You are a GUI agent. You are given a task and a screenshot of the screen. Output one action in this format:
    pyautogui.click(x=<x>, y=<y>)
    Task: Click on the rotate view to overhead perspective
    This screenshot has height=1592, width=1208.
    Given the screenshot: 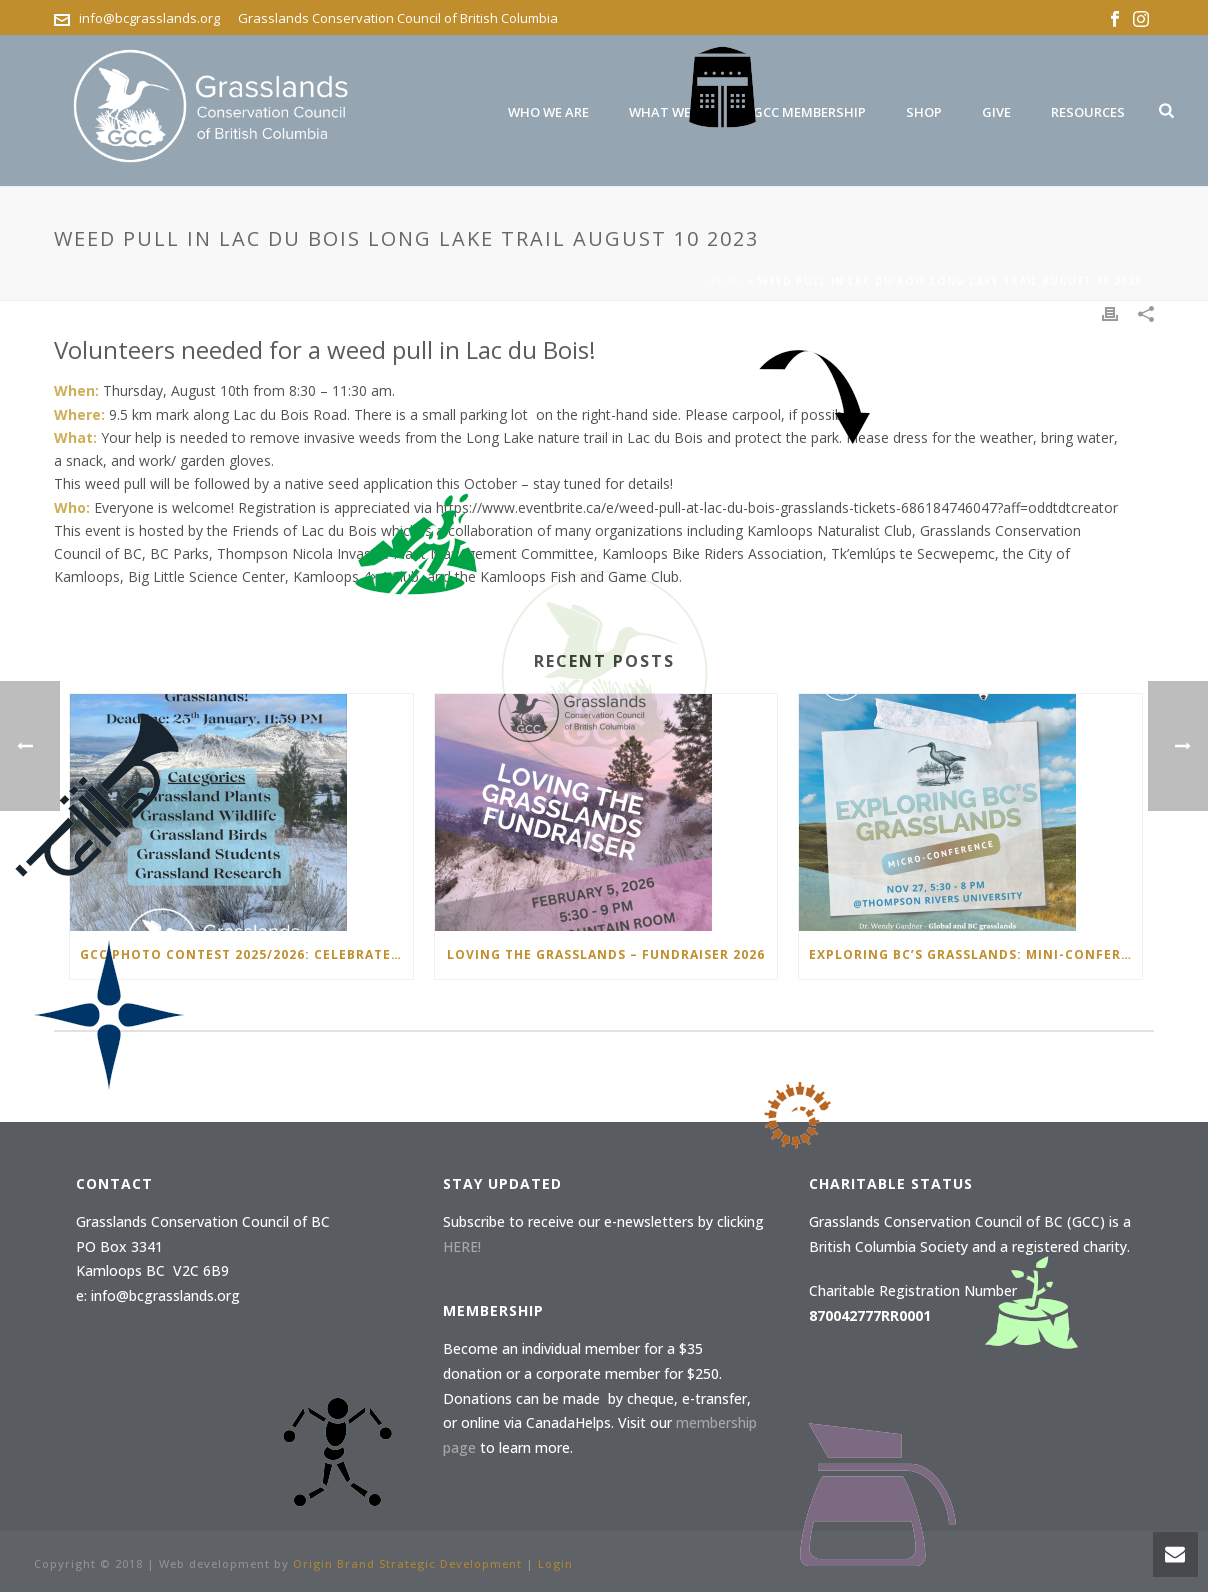 What is the action you would take?
    pyautogui.click(x=814, y=397)
    